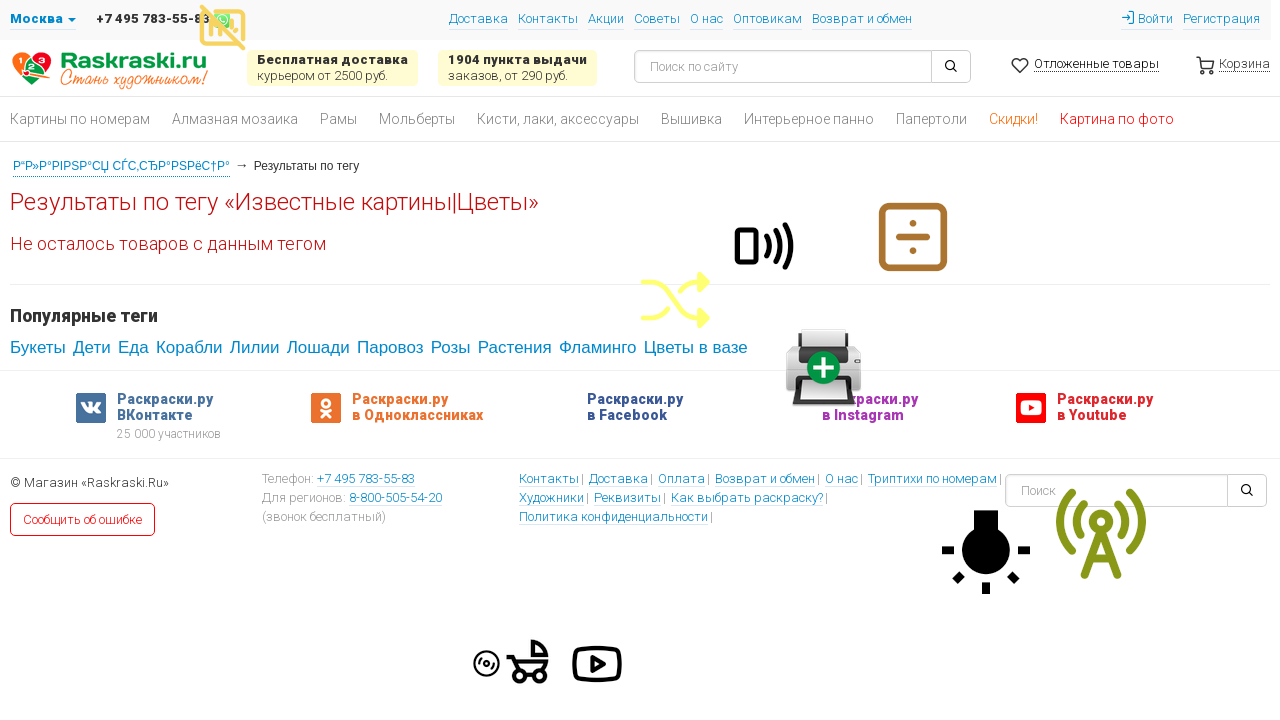 This screenshot has width=1280, height=720. What do you see at coordinates (913, 237) in the screenshot?
I see `perform a division calculation` at bounding box center [913, 237].